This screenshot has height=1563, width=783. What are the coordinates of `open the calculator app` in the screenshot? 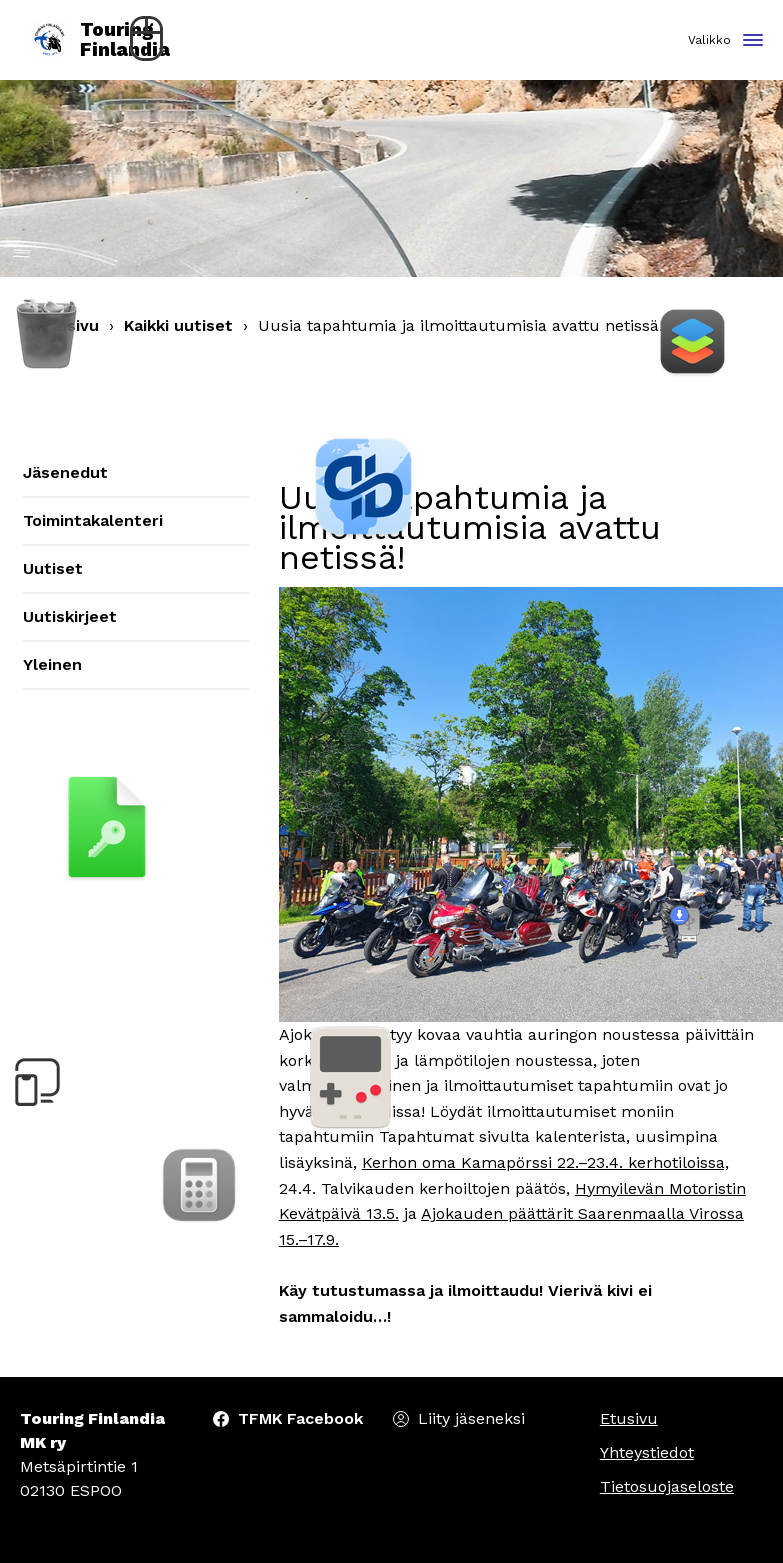 It's located at (199, 1185).